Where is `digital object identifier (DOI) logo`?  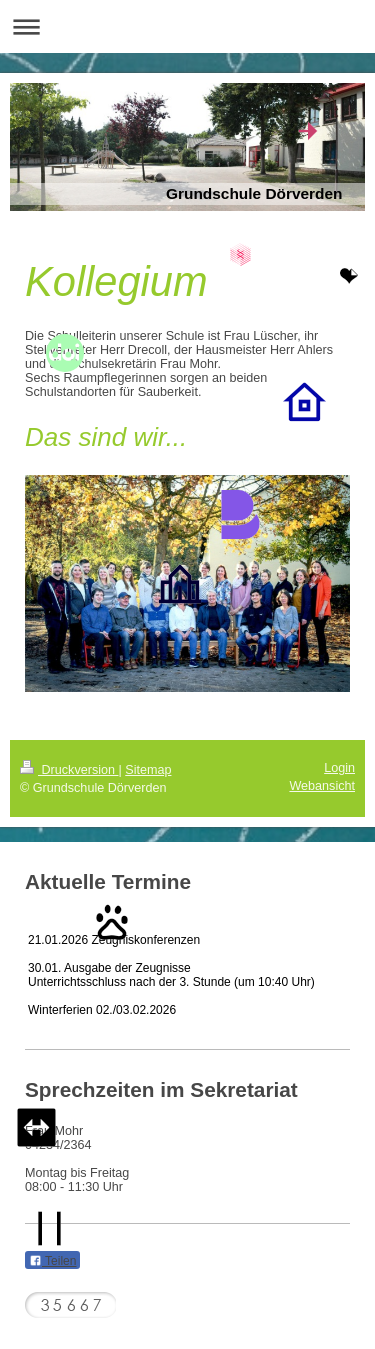 digital object identifier (DOI) logo is located at coordinates (65, 353).